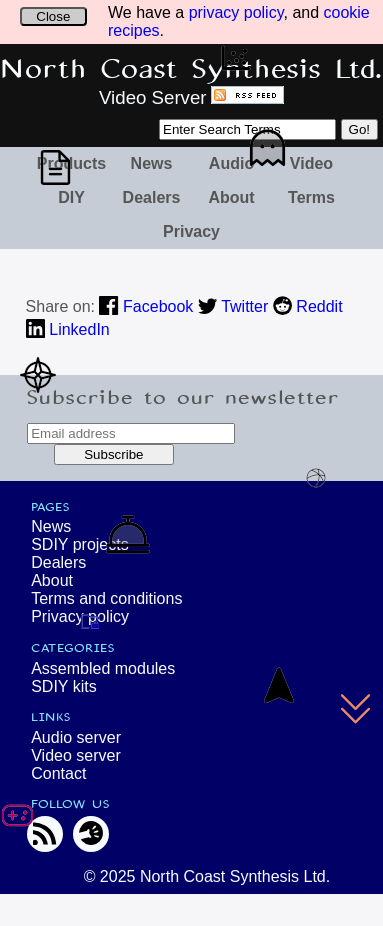 This screenshot has height=926, width=383. I want to click on access beach or vacation-related features, so click(316, 478).